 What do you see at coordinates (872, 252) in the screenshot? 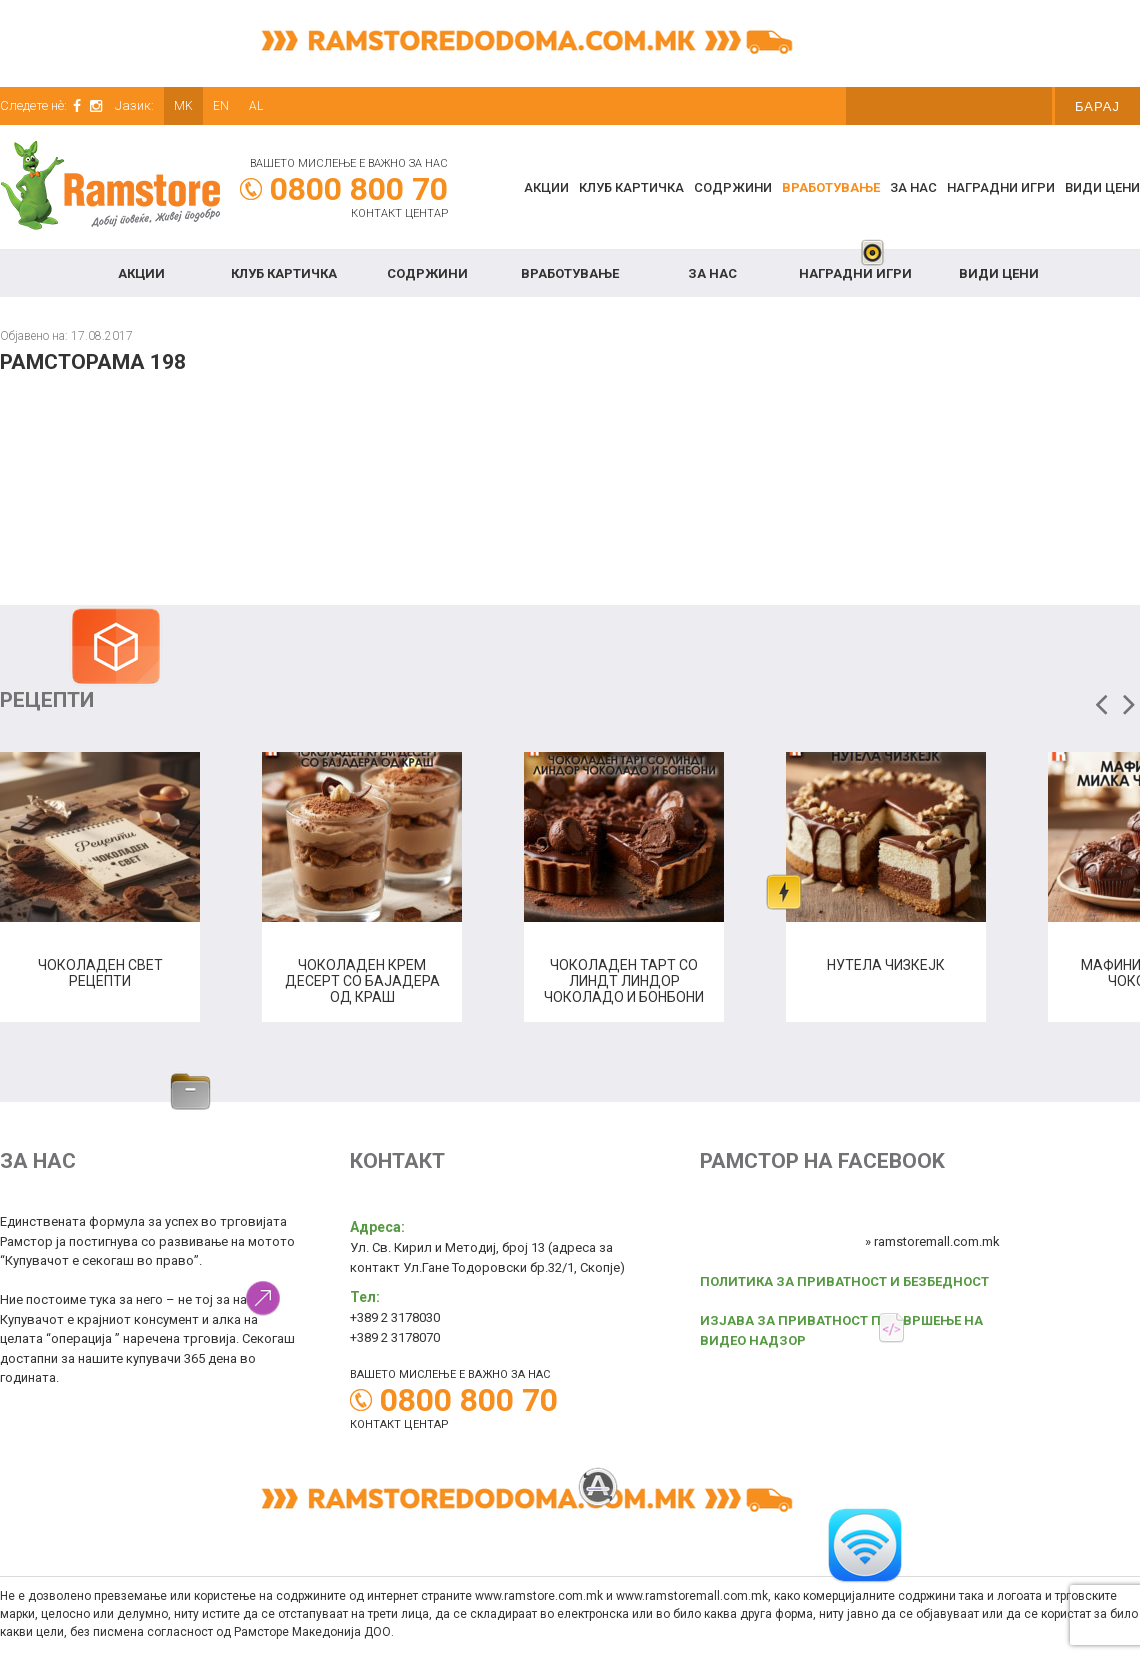
I see `open rhythmbox music player` at bounding box center [872, 252].